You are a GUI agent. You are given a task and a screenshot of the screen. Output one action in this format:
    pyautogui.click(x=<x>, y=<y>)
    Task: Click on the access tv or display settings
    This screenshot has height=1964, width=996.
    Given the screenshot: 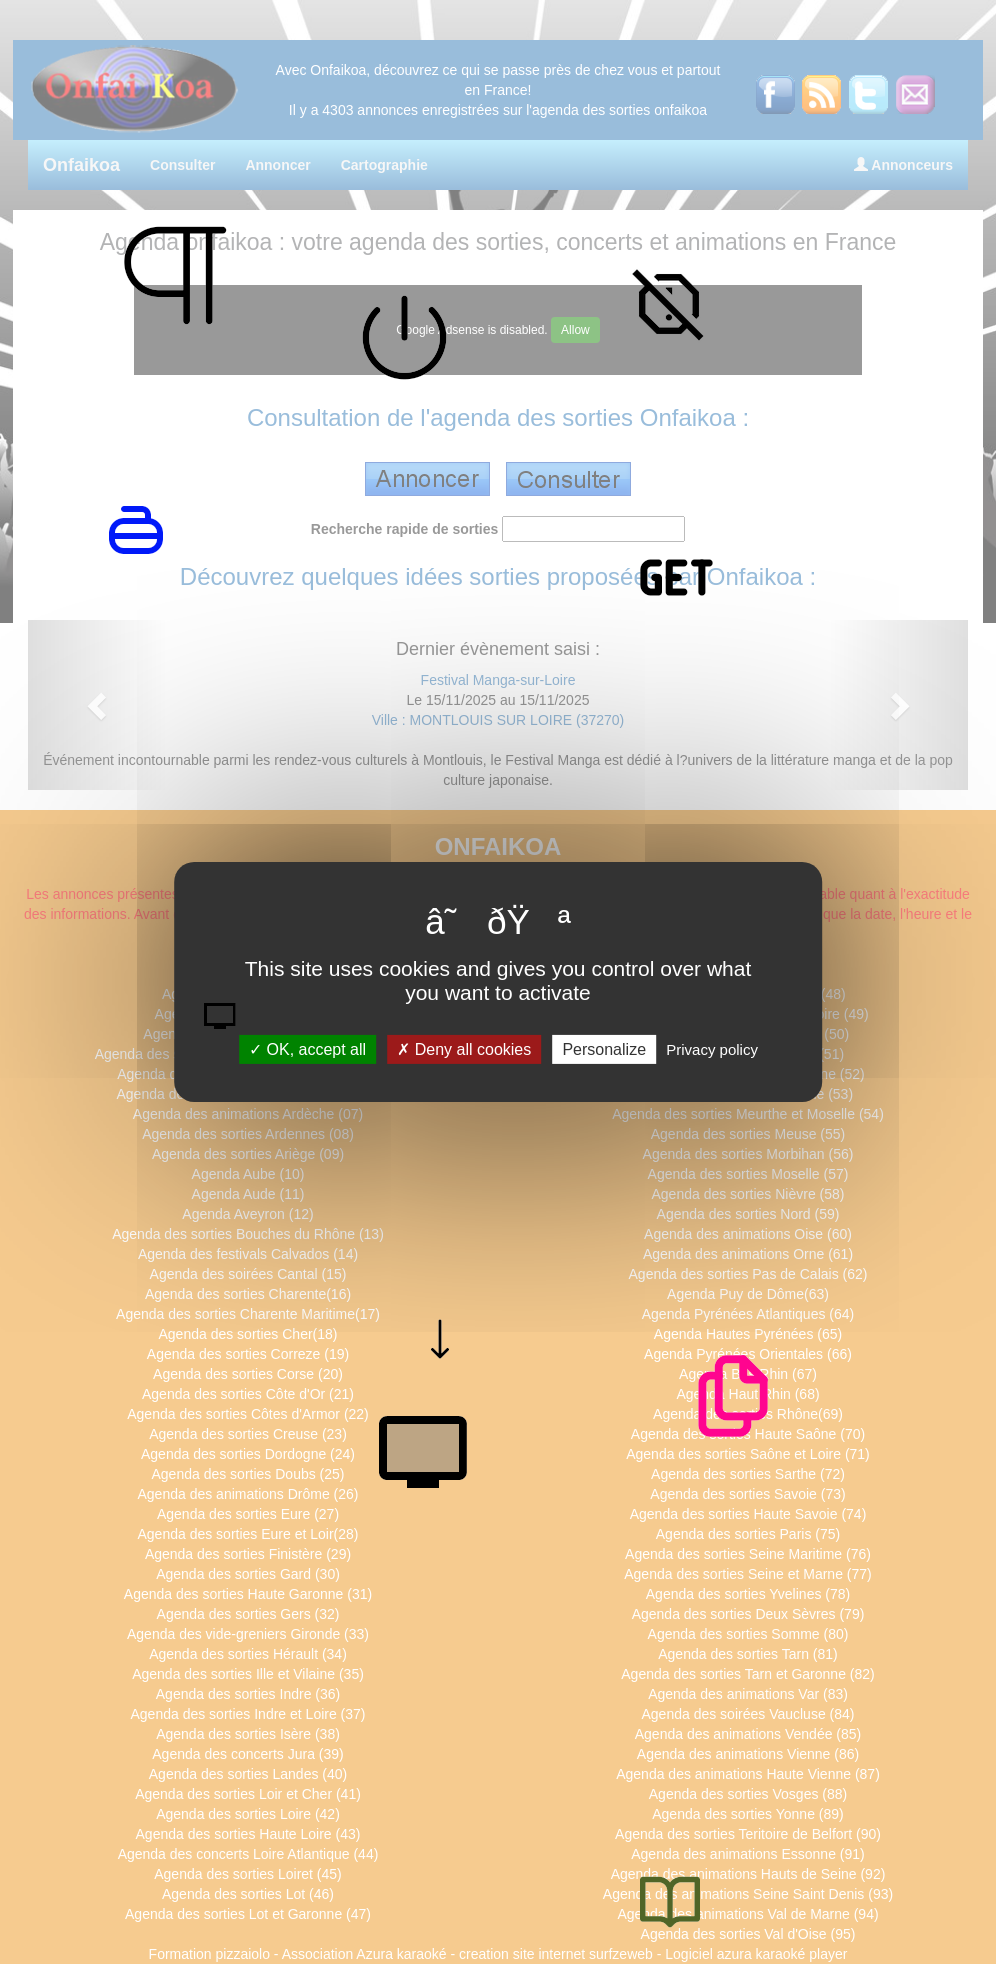 What is the action you would take?
    pyautogui.click(x=423, y=1452)
    